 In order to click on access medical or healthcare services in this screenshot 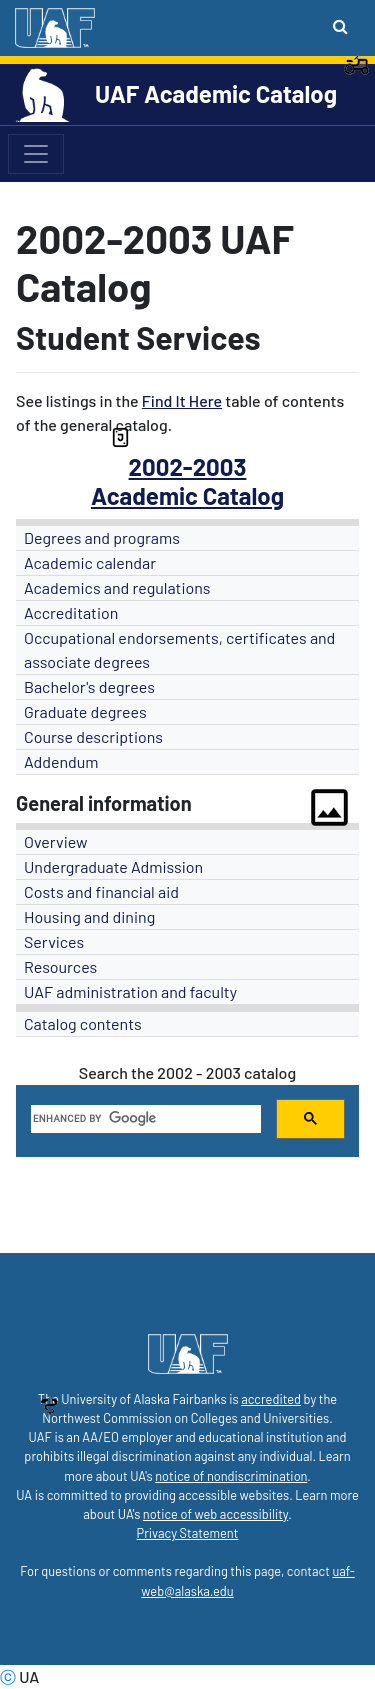, I will do `click(50, 1406)`.